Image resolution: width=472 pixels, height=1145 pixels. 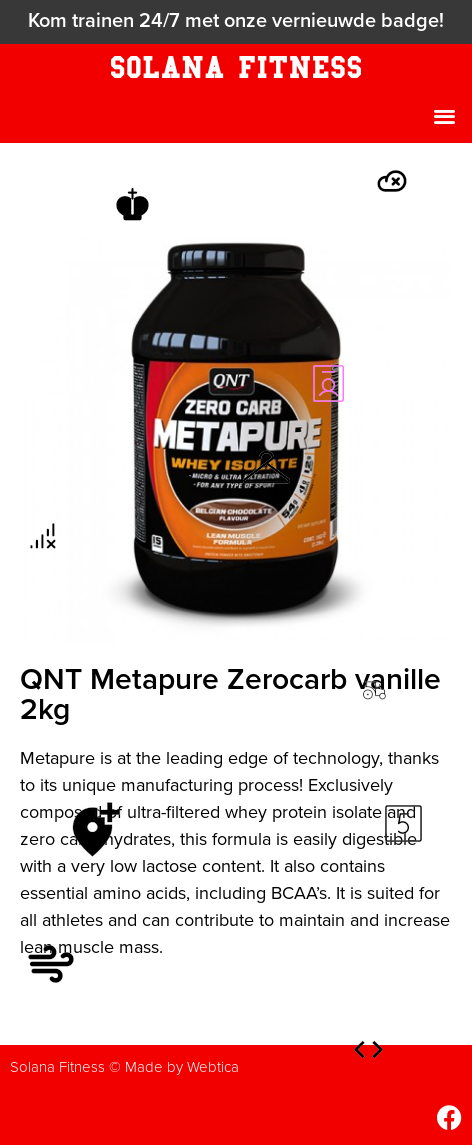 What do you see at coordinates (392, 181) in the screenshot?
I see `disconnect from cloud storage` at bounding box center [392, 181].